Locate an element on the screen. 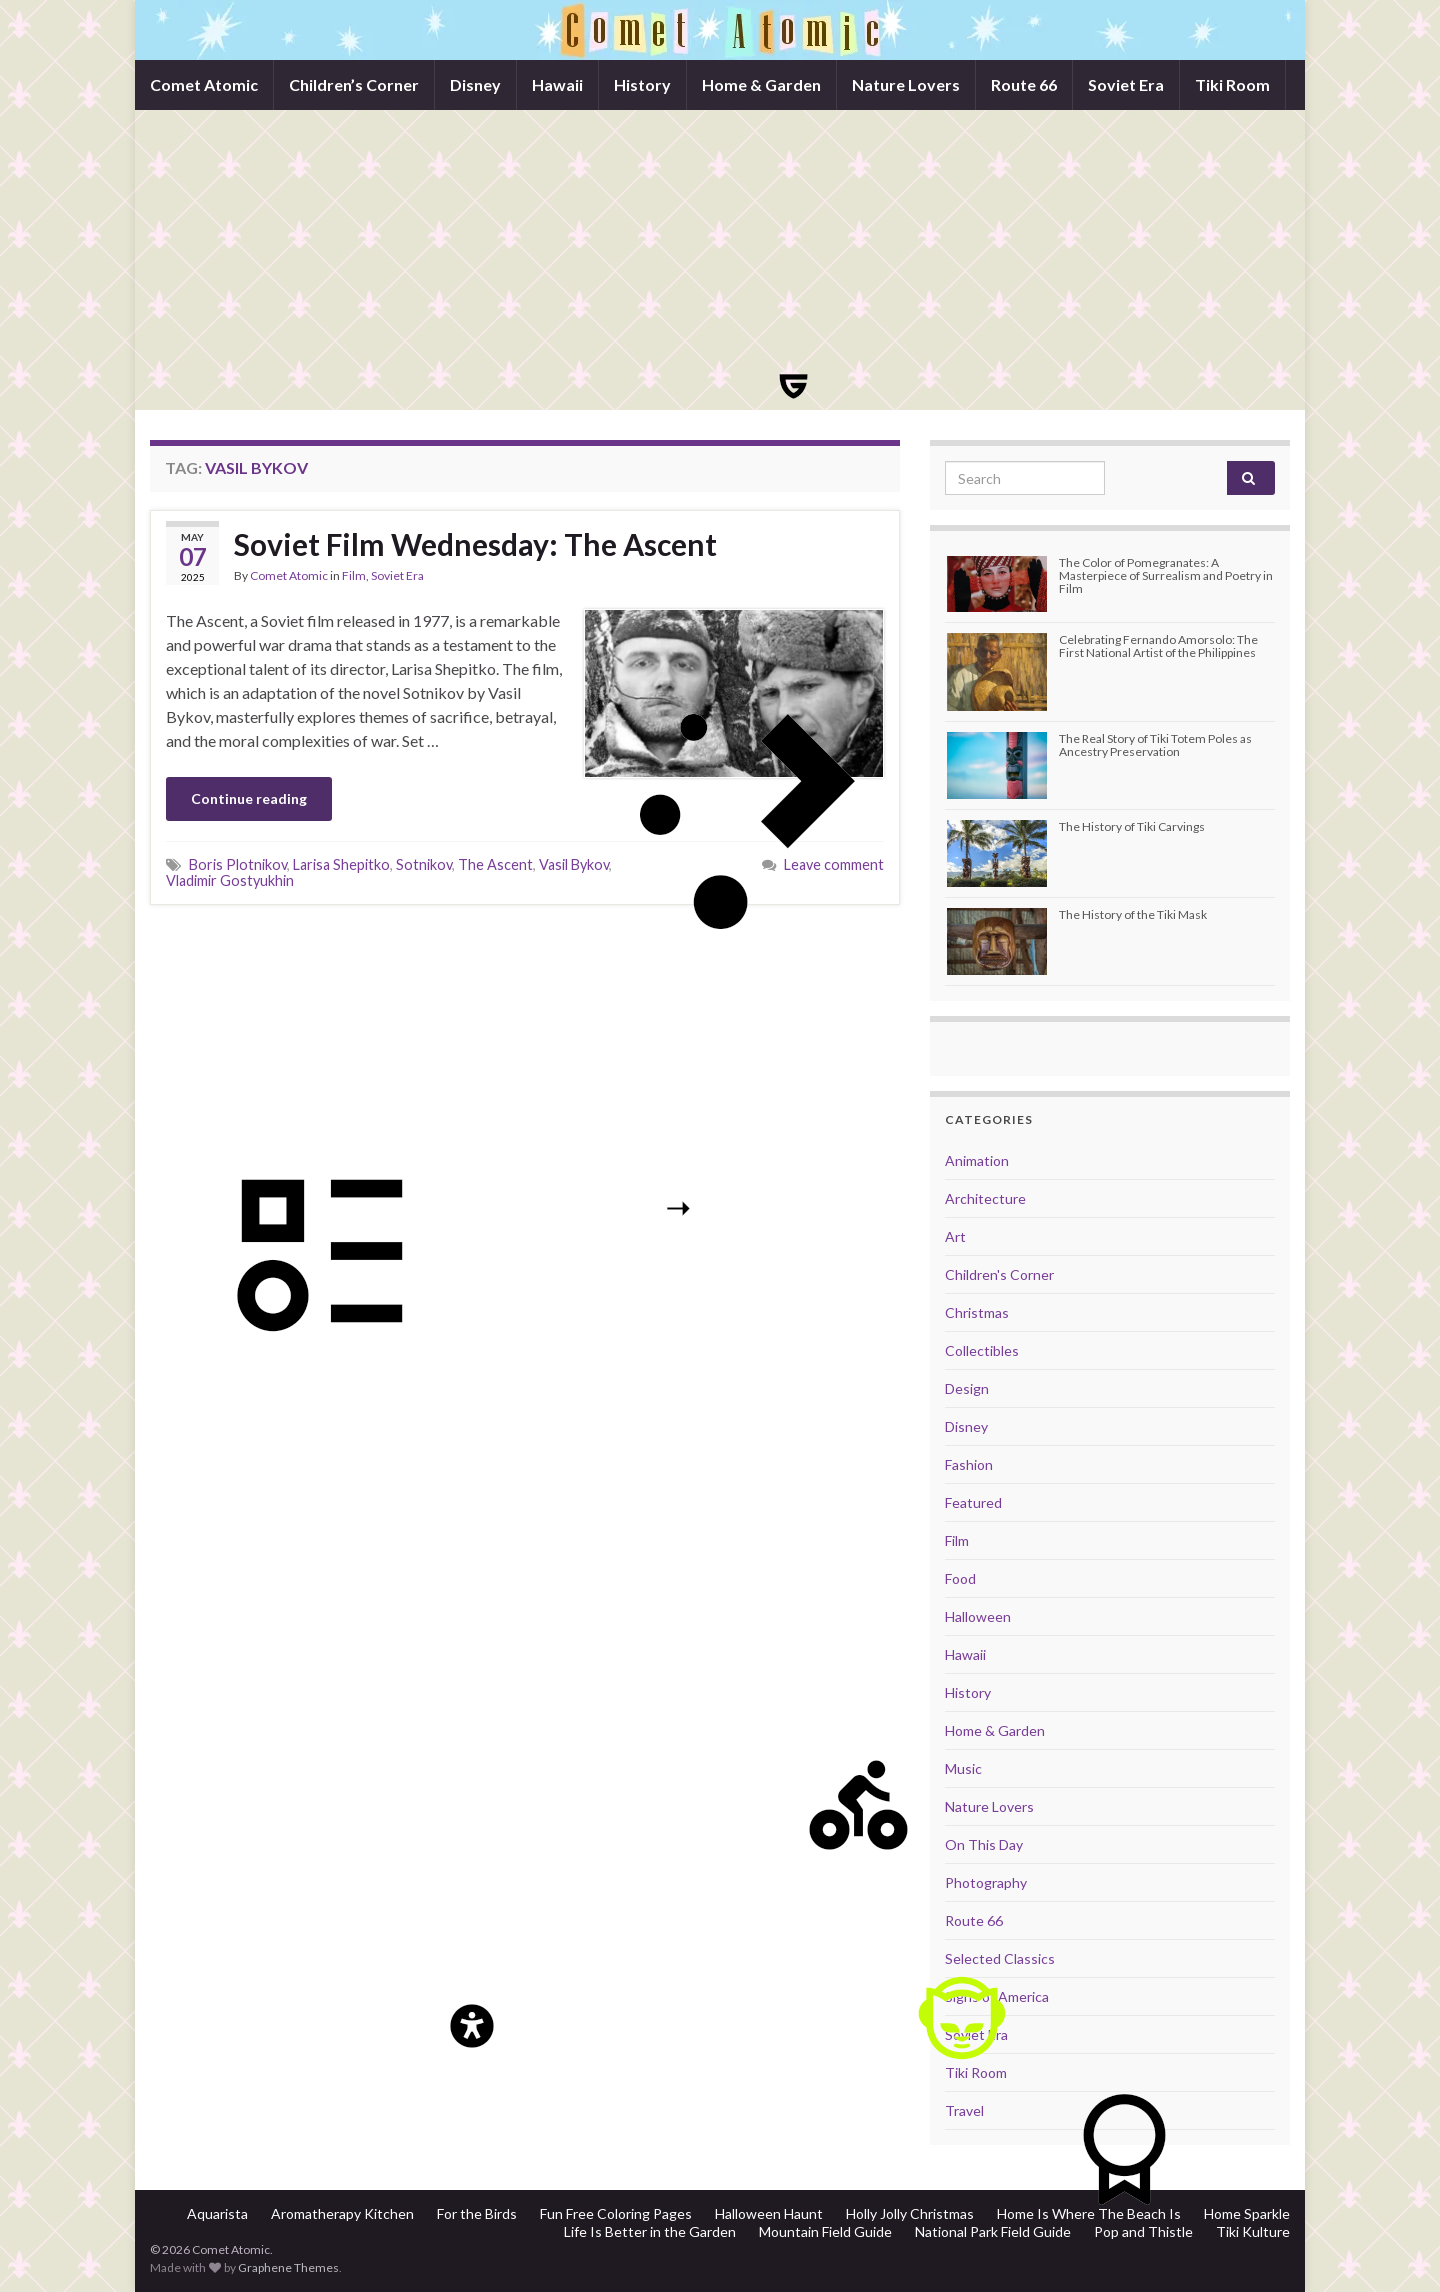 Image resolution: width=1440 pixels, height=2292 pixels. KDE Plasma desktop environment logo is located at coordinates (747, 821).